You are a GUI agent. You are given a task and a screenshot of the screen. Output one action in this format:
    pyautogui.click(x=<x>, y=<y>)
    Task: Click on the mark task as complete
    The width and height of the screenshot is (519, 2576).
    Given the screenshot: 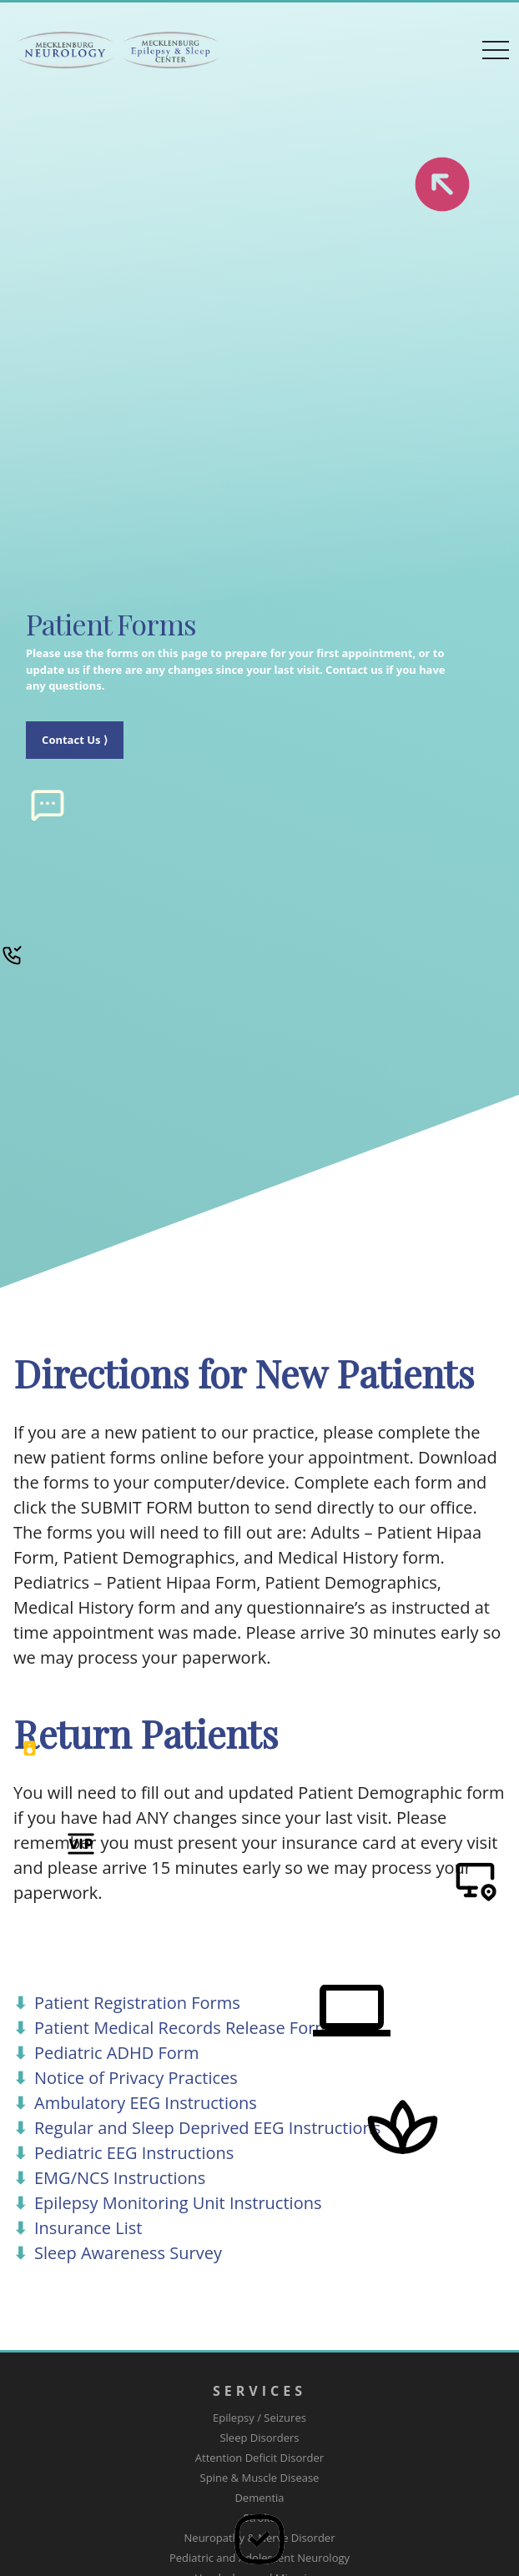 What is the action you would take?
    pyautogui.click(x=260, y=2539)
    